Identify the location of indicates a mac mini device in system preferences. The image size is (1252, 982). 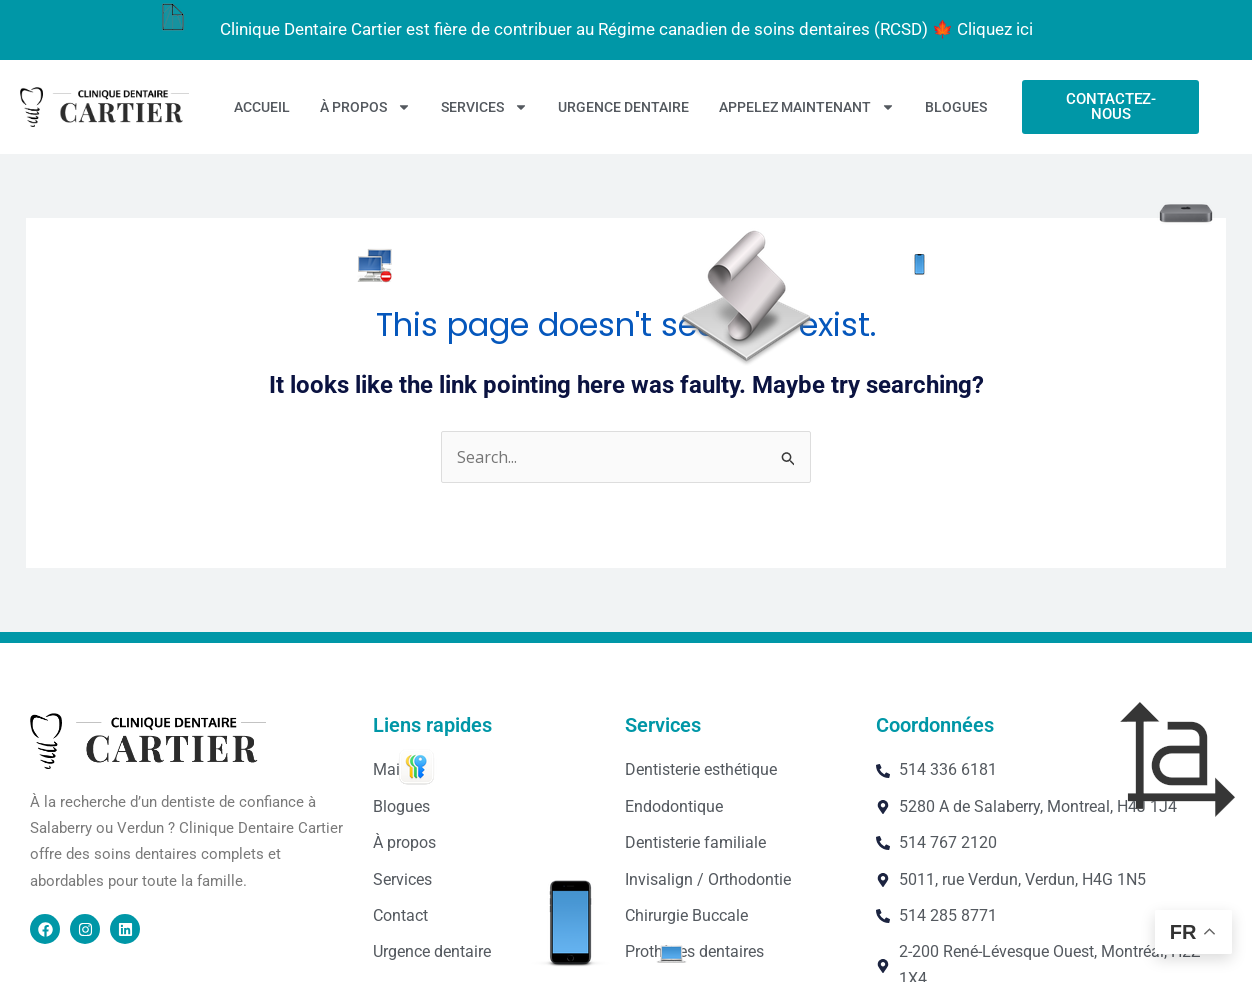
(1186, 213).